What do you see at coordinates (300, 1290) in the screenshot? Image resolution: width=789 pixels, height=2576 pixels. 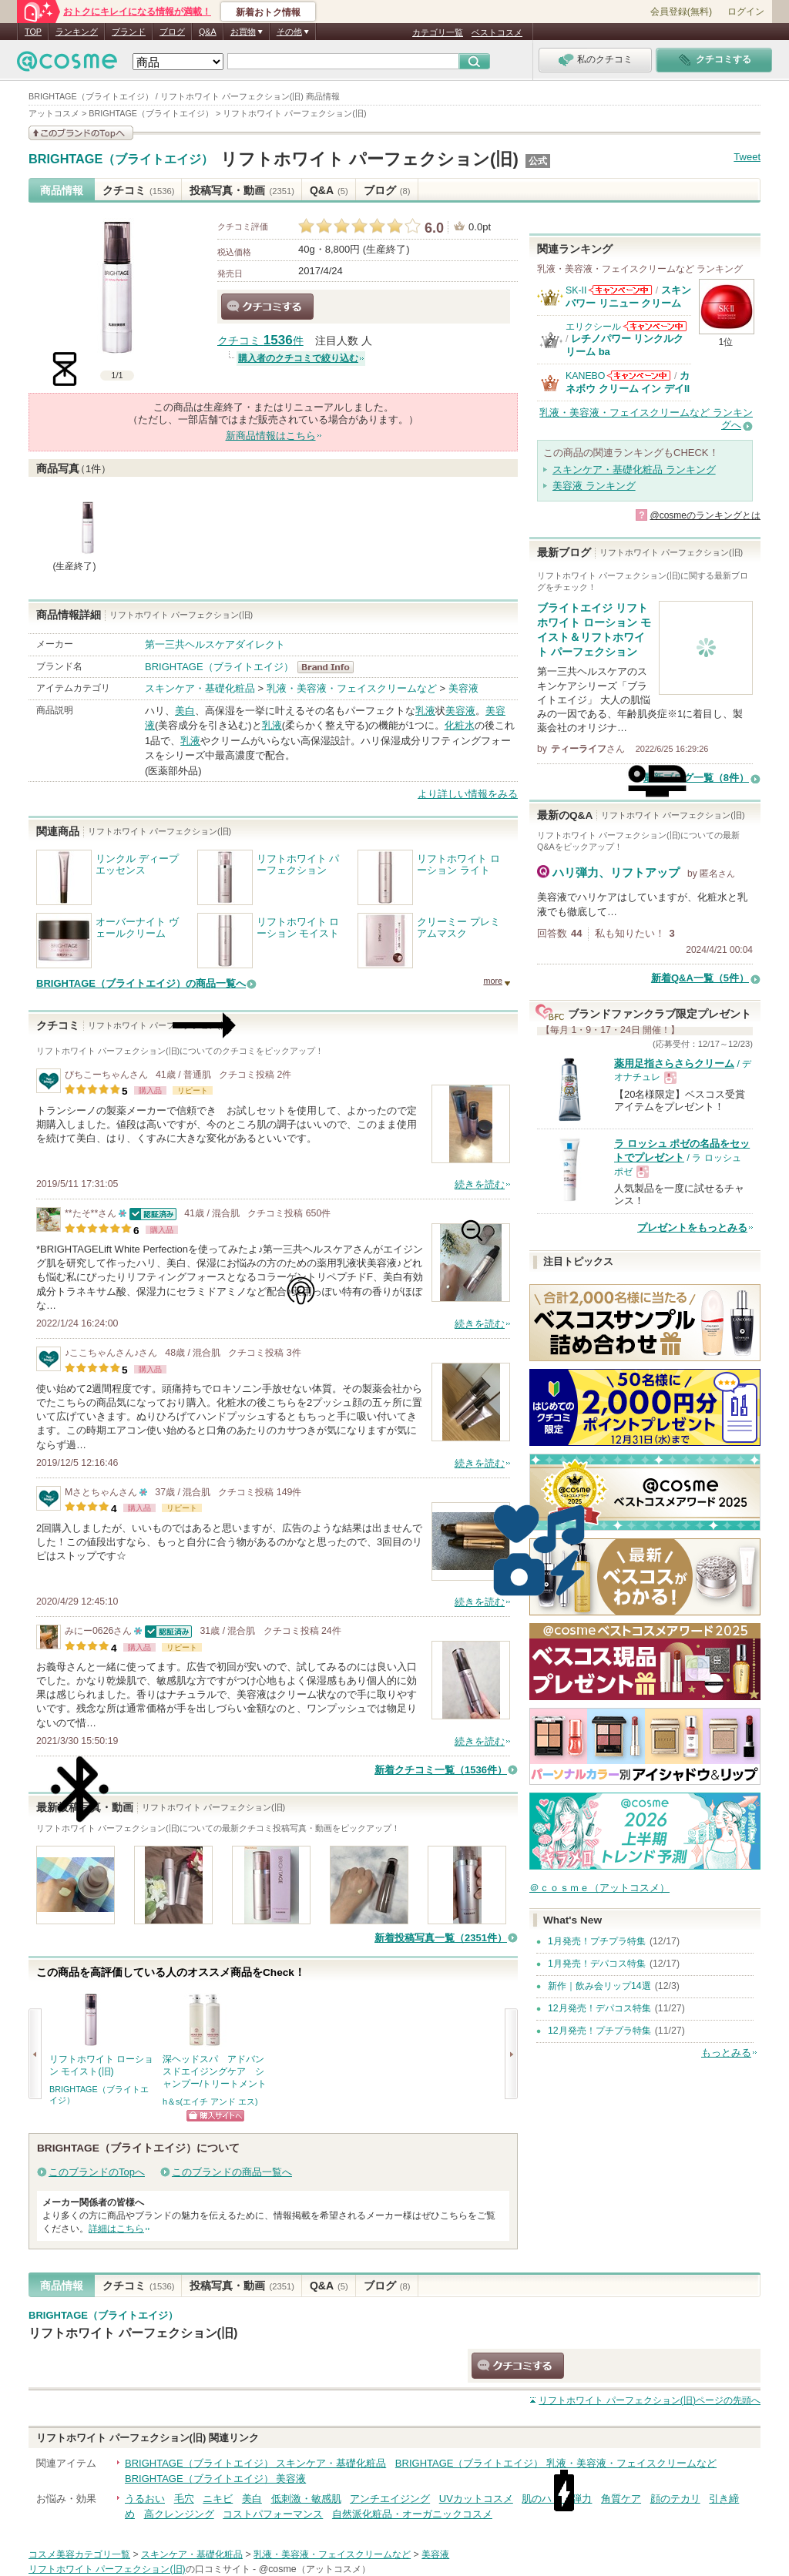 I see `open apple podcasts` at bounding box center [300, 1290].